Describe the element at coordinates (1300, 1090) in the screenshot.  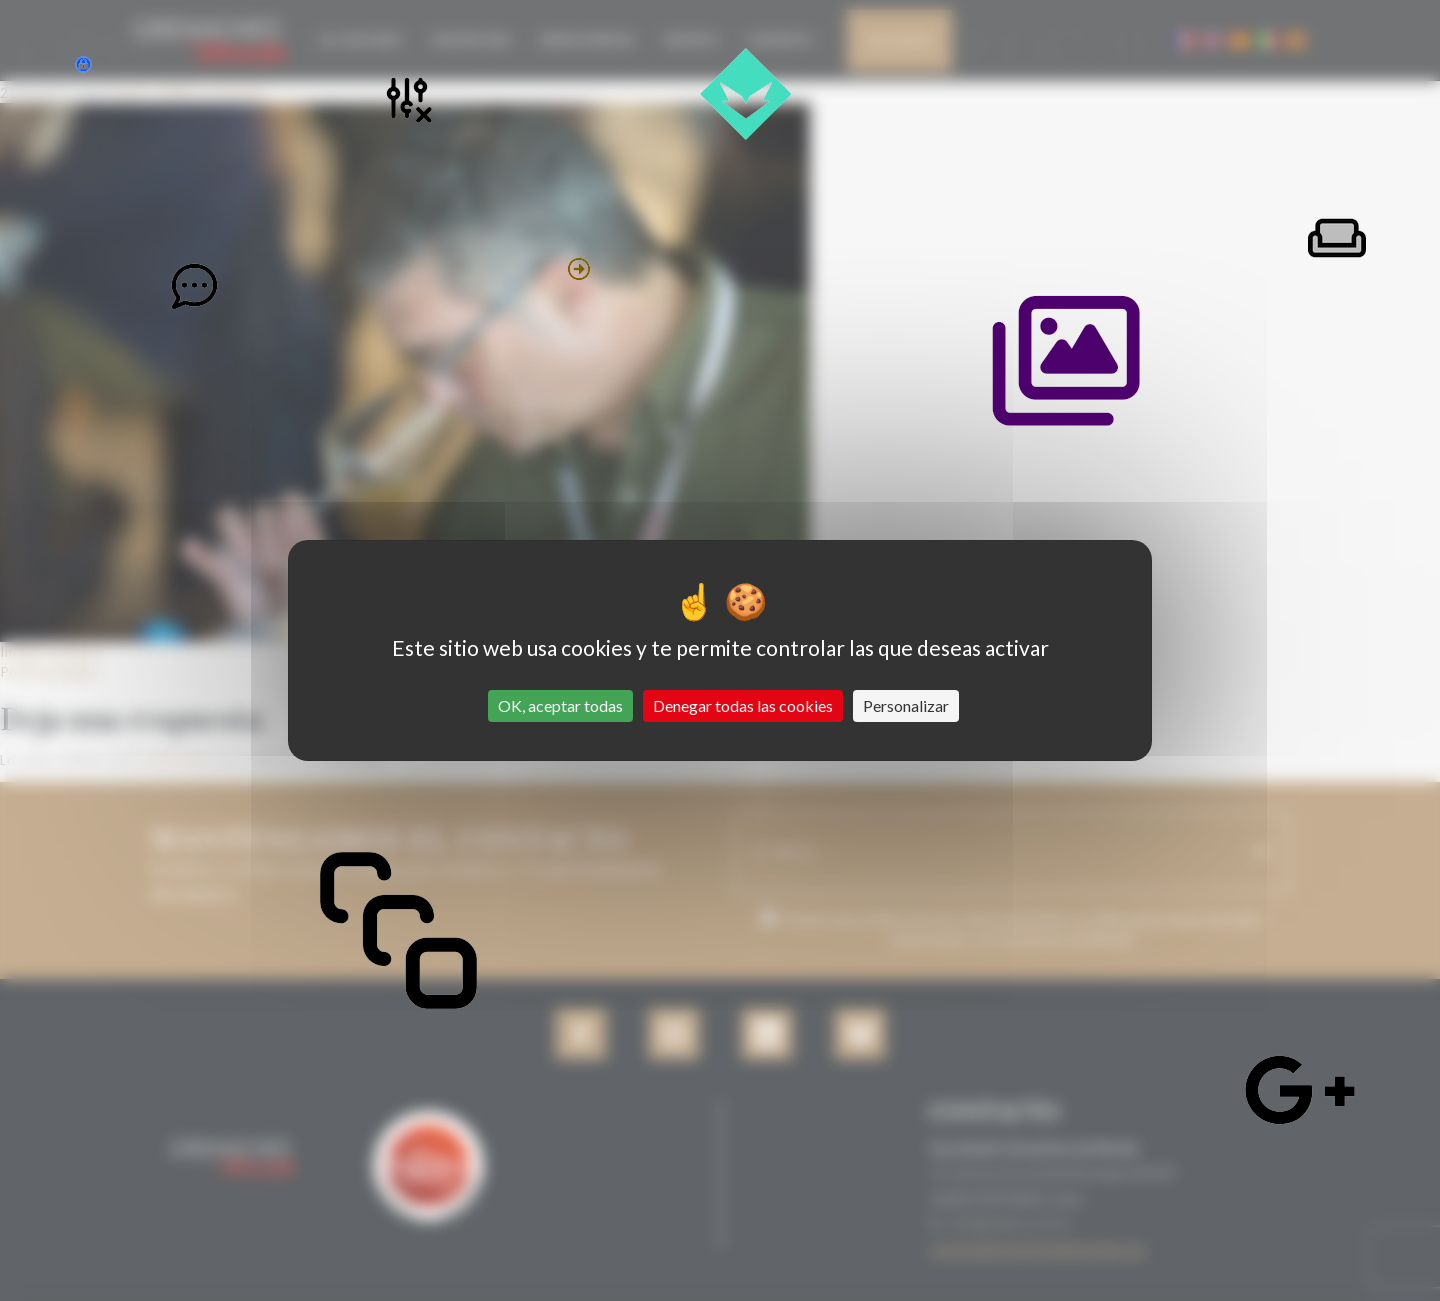
I see `google+ social media logo` at that location.